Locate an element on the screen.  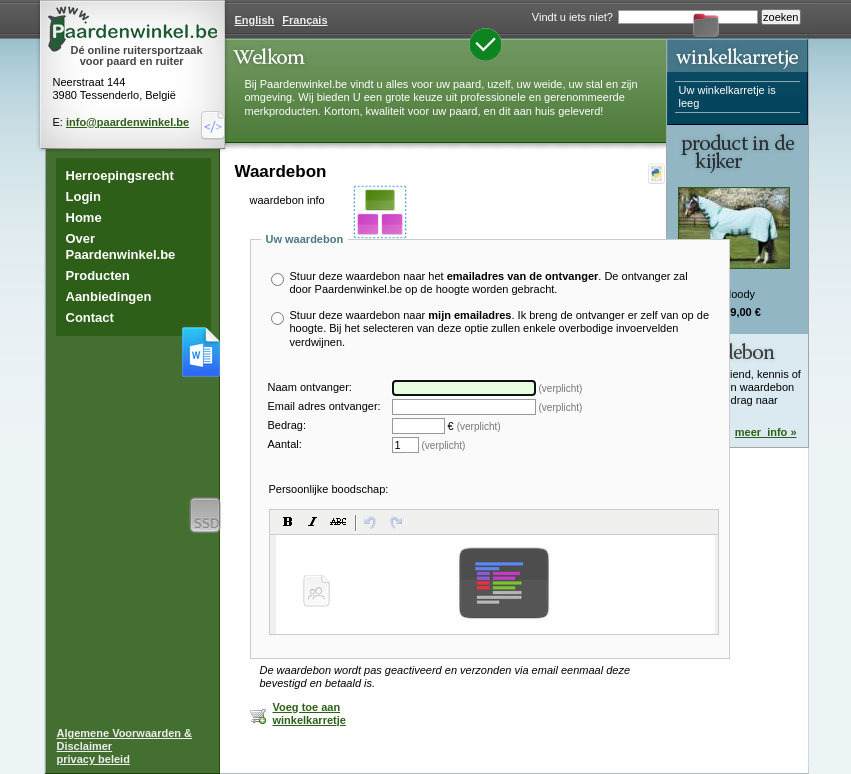
select all items in the current view is located at coordinates (380, 212).